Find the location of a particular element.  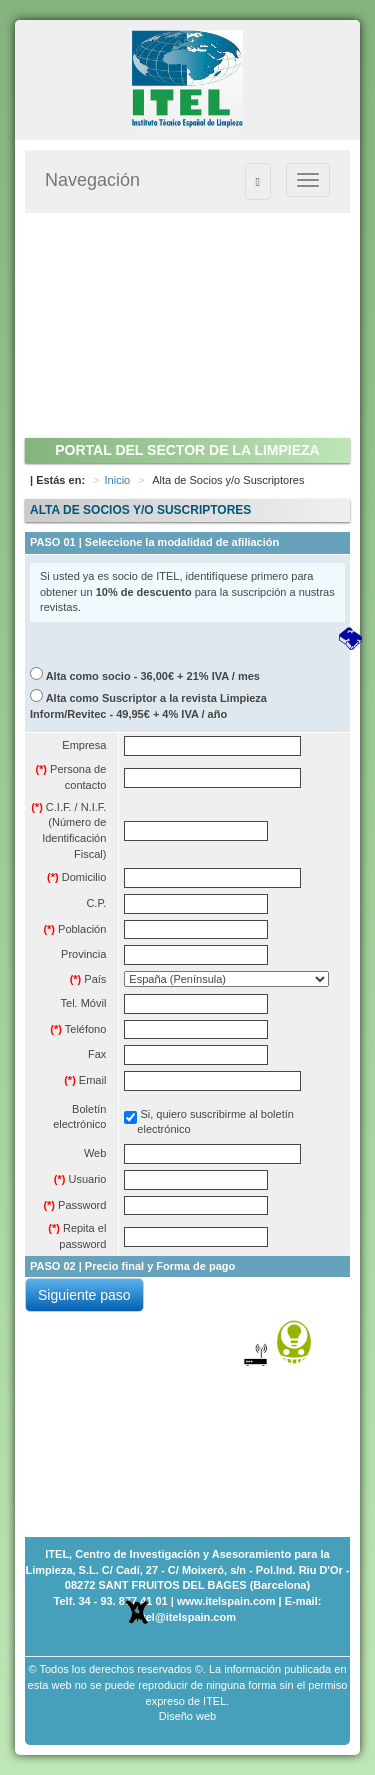

view ancient artifacts or relics in inventory is located at coordinates (350, 638).